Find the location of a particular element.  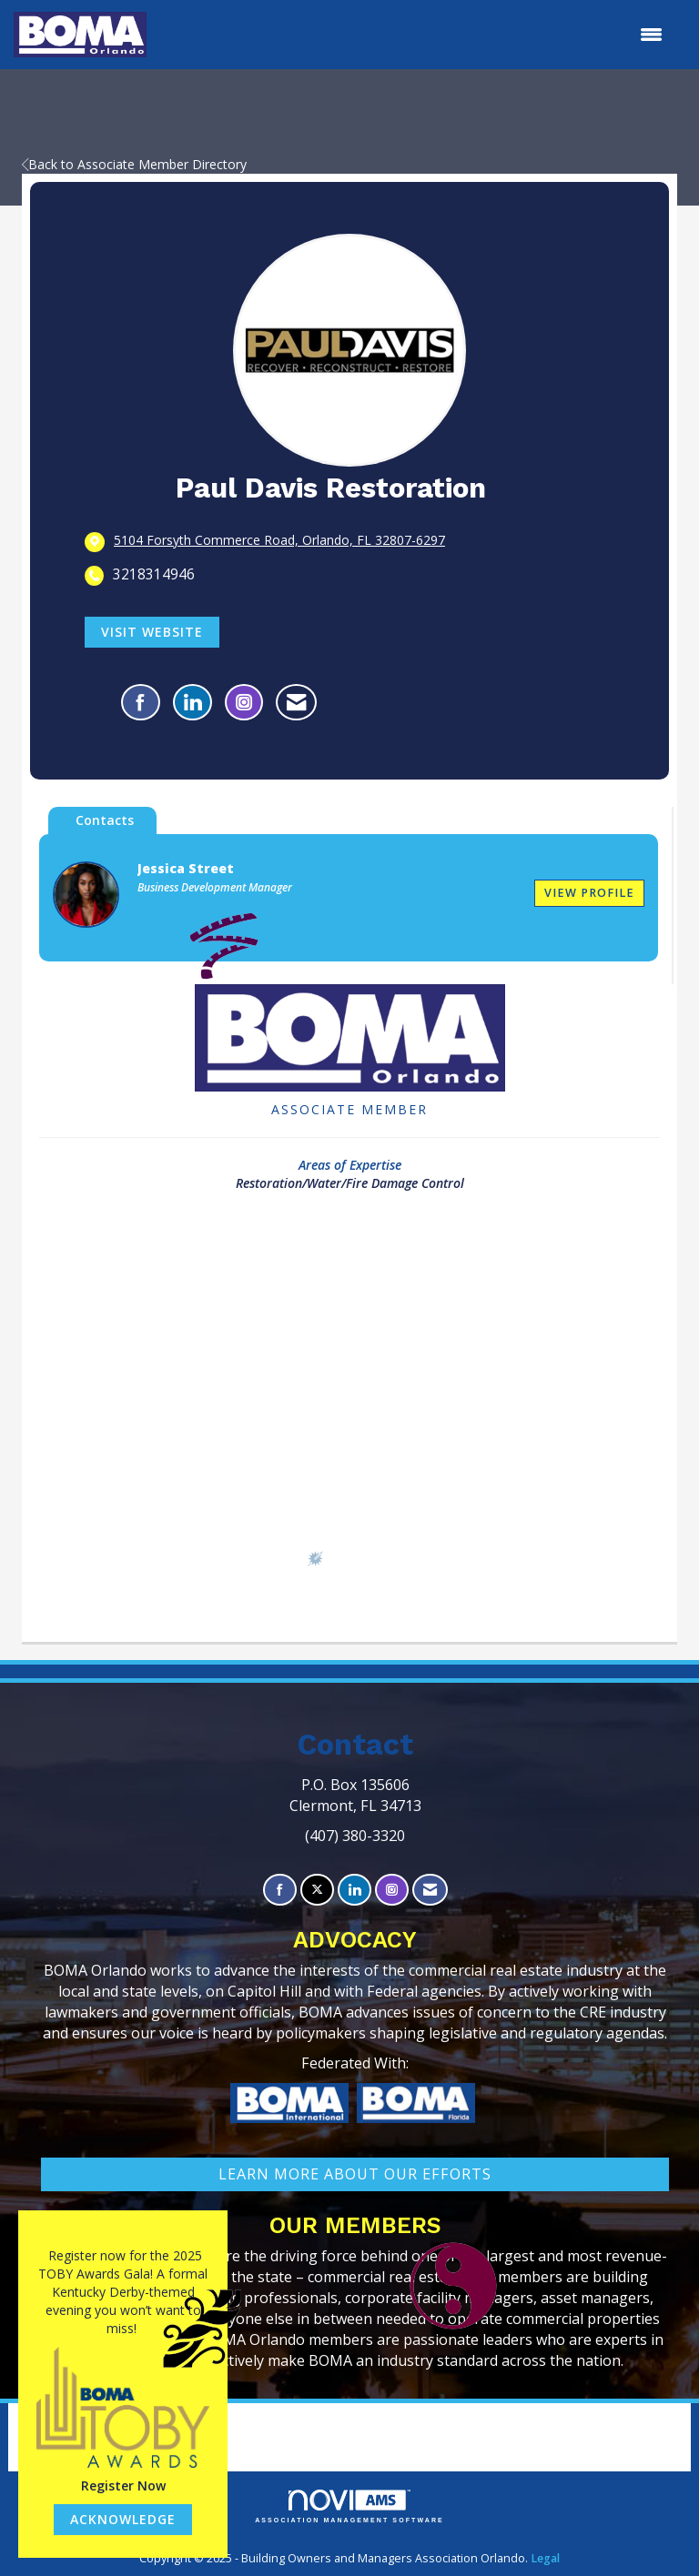

access measurement or dimension tools is located at coordinates (224, 946).